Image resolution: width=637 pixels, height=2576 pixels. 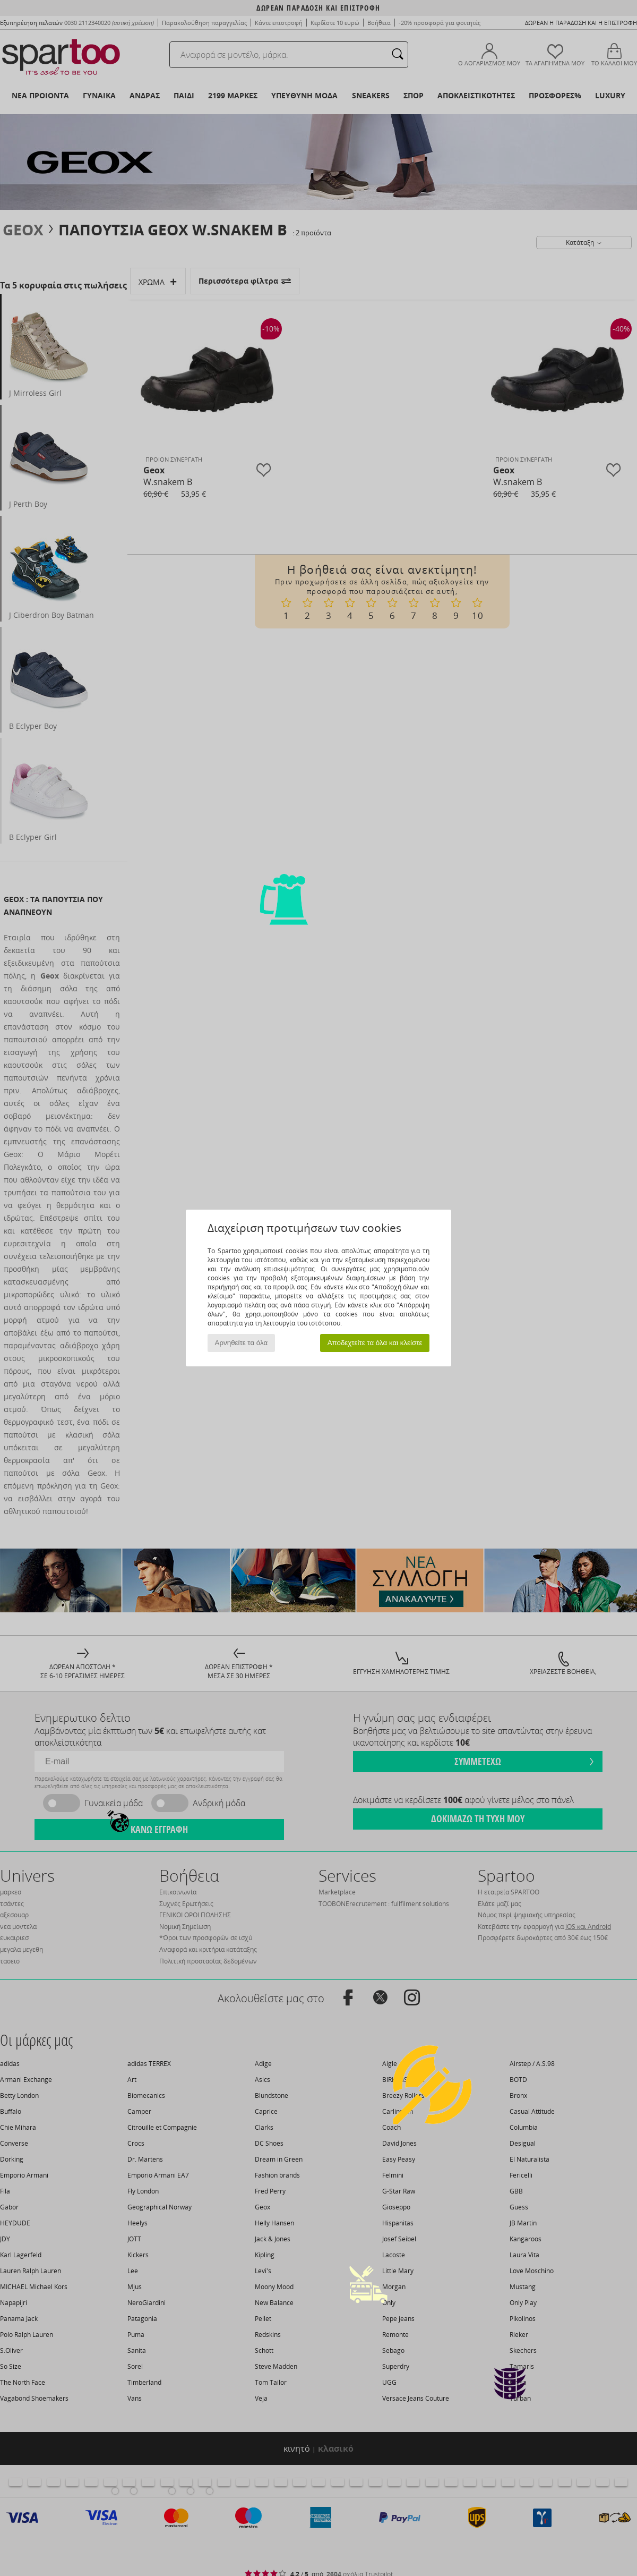 I want to click on equip or select a battle axe weapon, so click(x=432, y=2085).